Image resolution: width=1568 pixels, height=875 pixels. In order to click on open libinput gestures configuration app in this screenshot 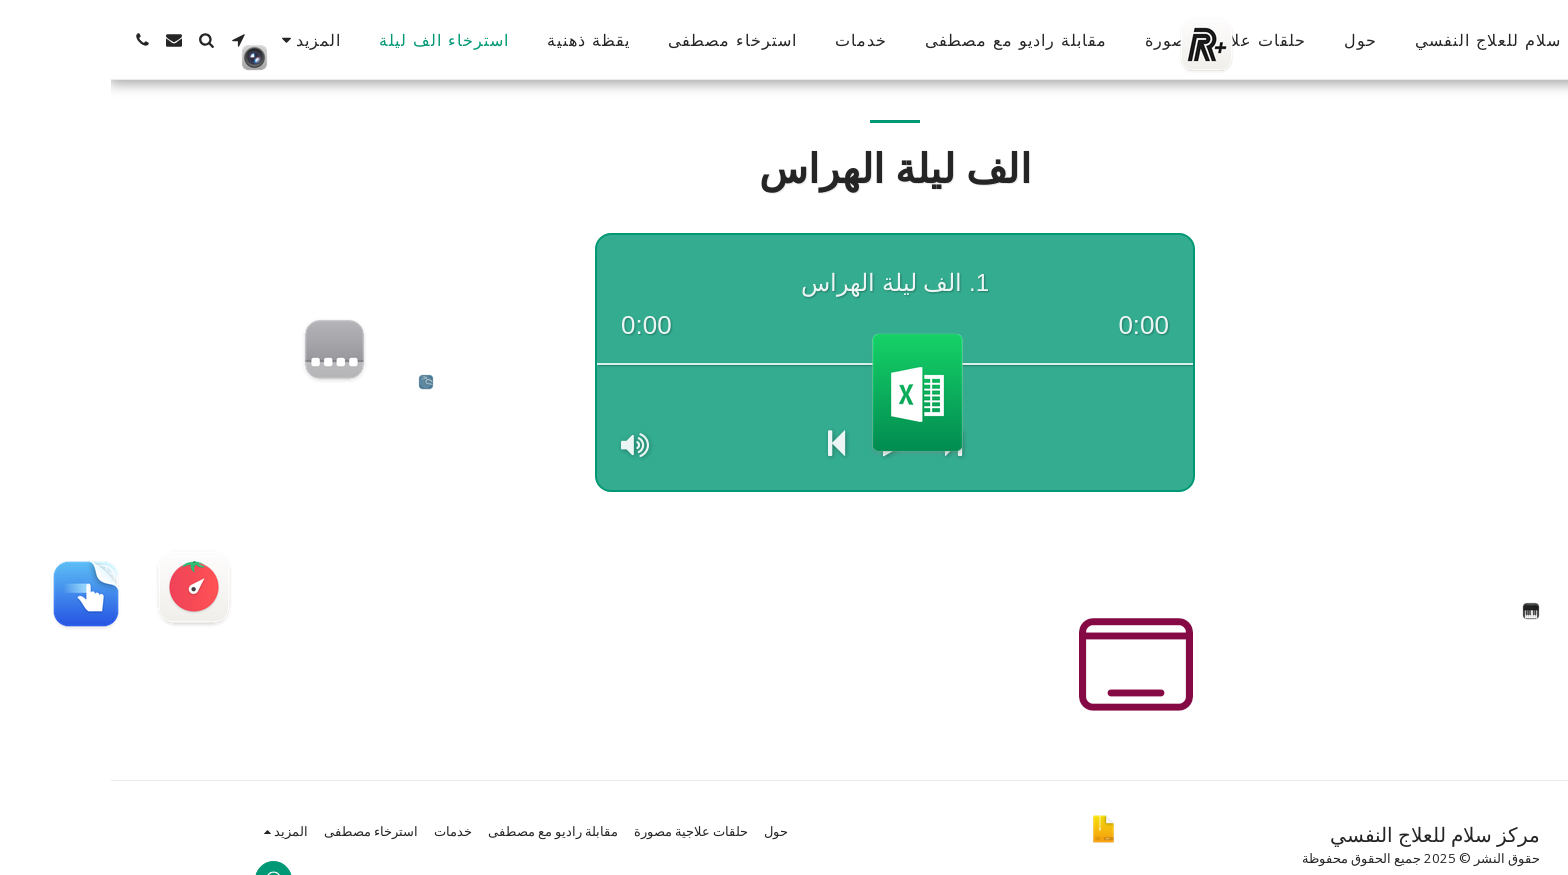, I will do `click(86, 594)`.